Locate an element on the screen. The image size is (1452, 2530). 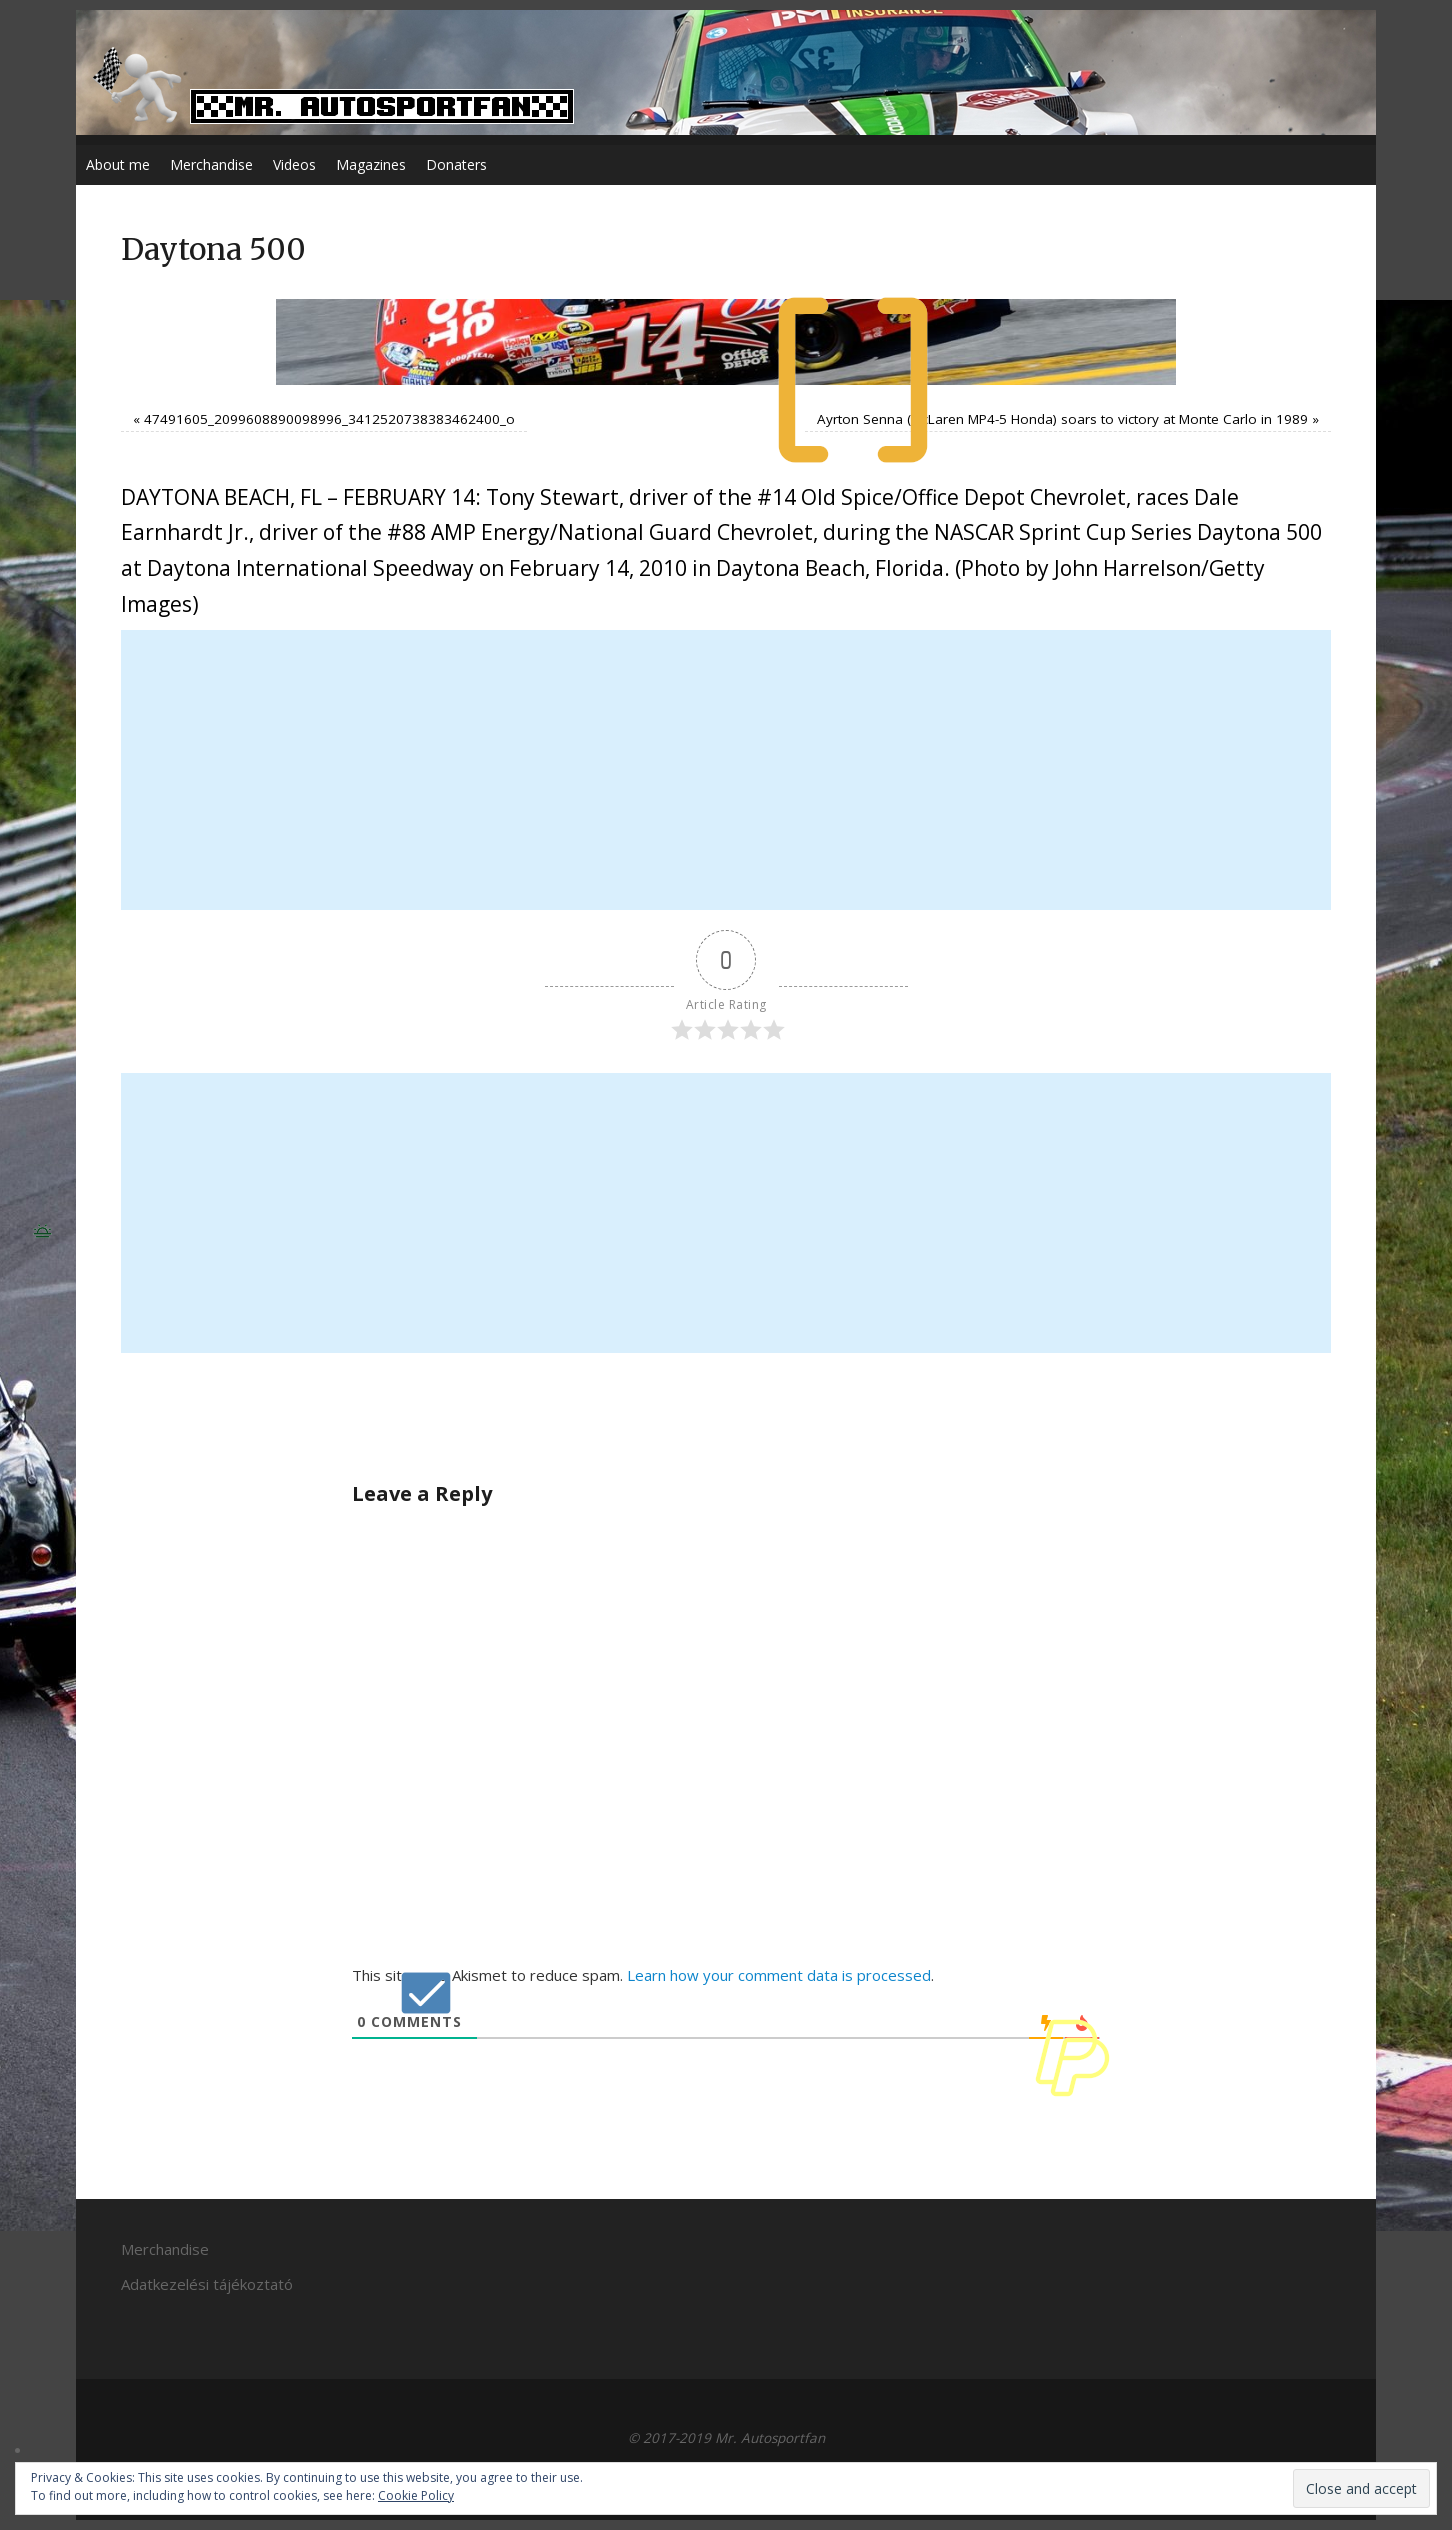
sunrise or sunset indicator is located at coordinates (42, 1231).